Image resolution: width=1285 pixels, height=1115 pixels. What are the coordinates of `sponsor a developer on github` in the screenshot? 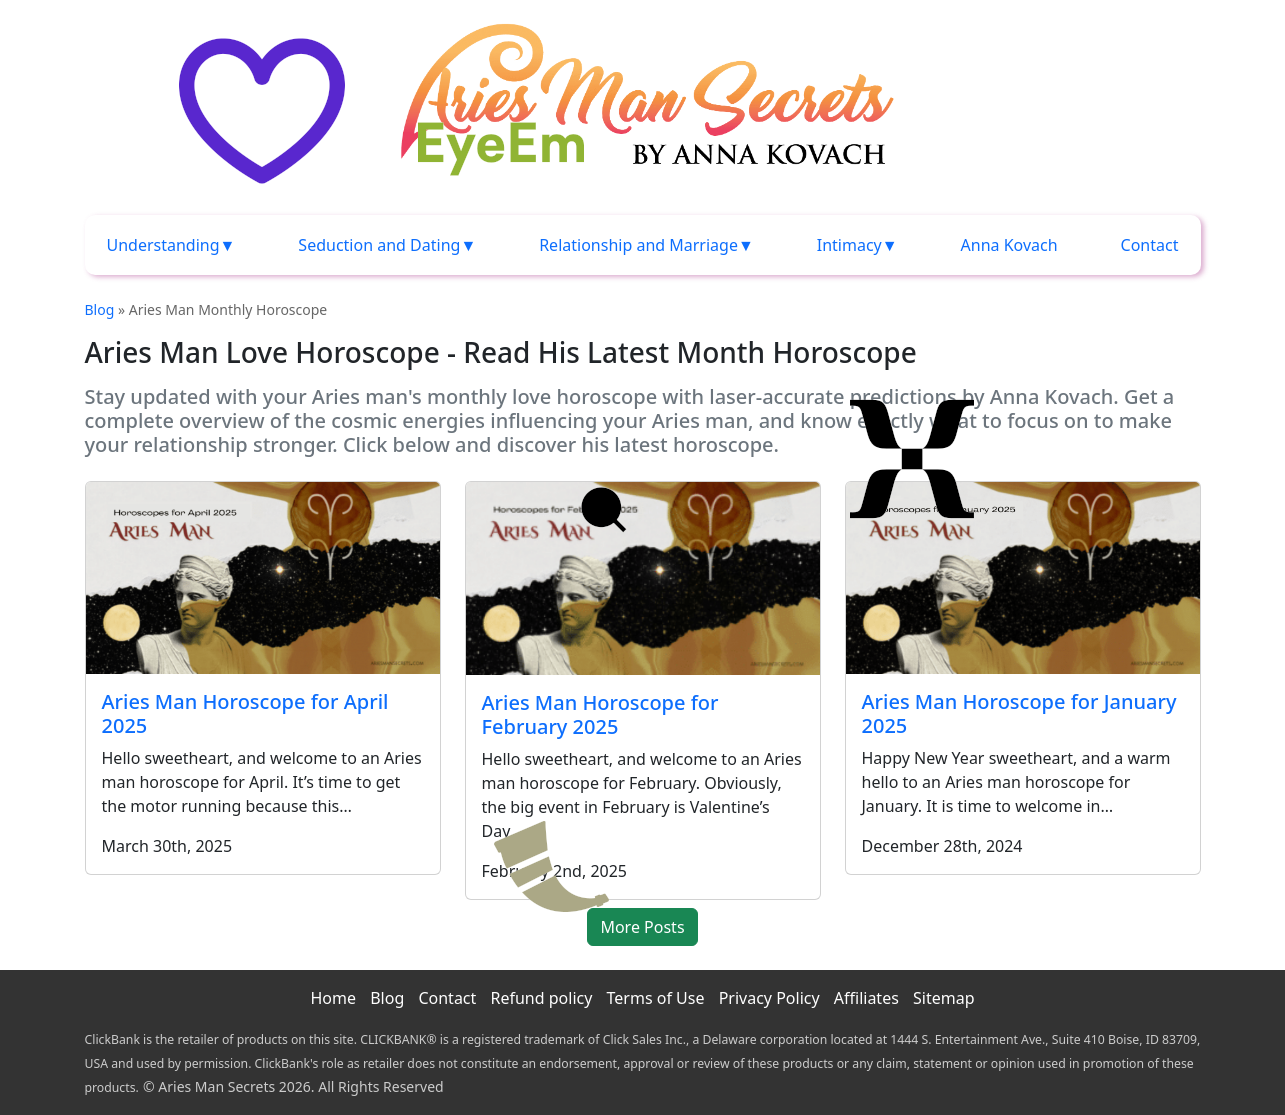 It's located at (262, 111).